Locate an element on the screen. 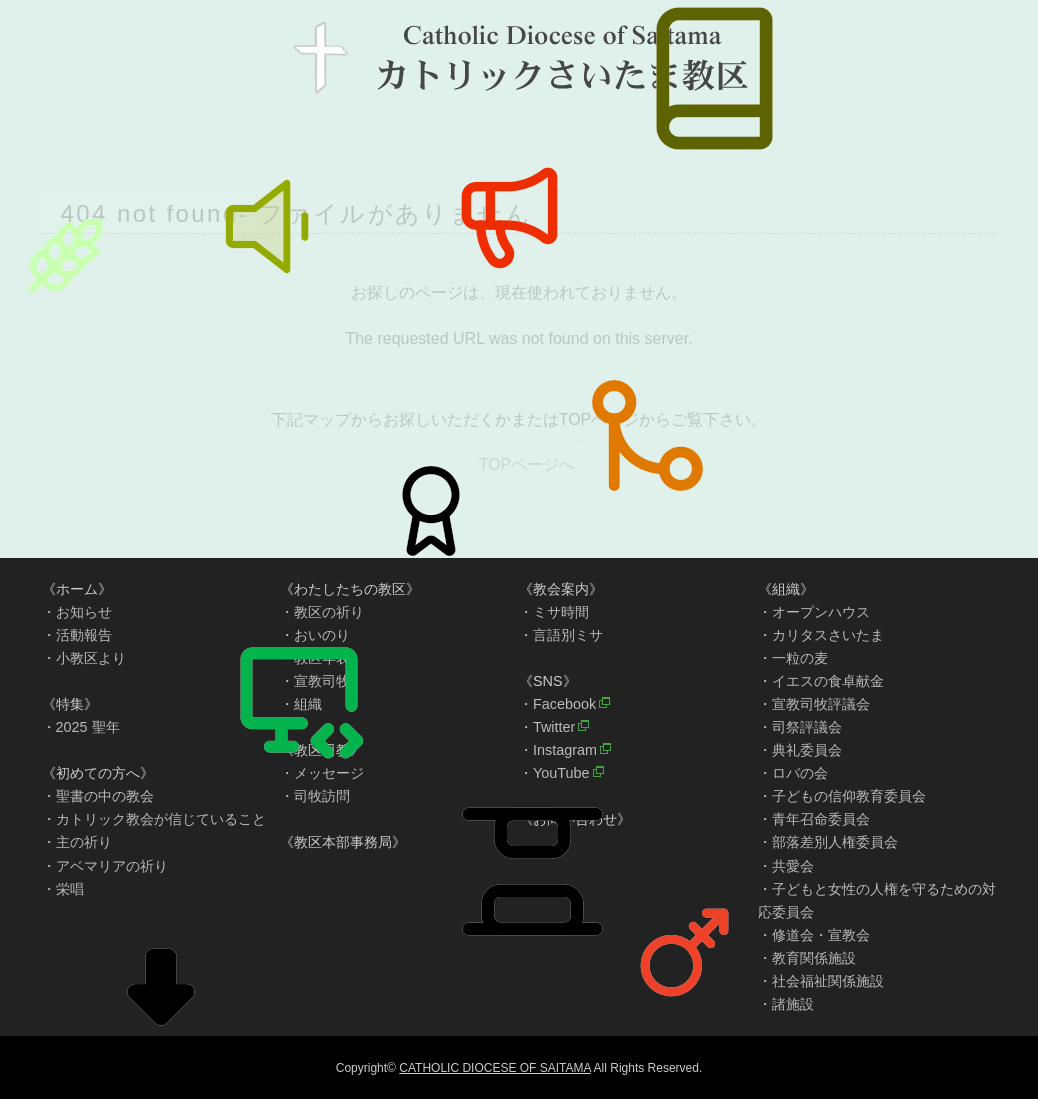 The image size is (1038, 1099). merge branches in a git repository is located at coordinates (647, 435).